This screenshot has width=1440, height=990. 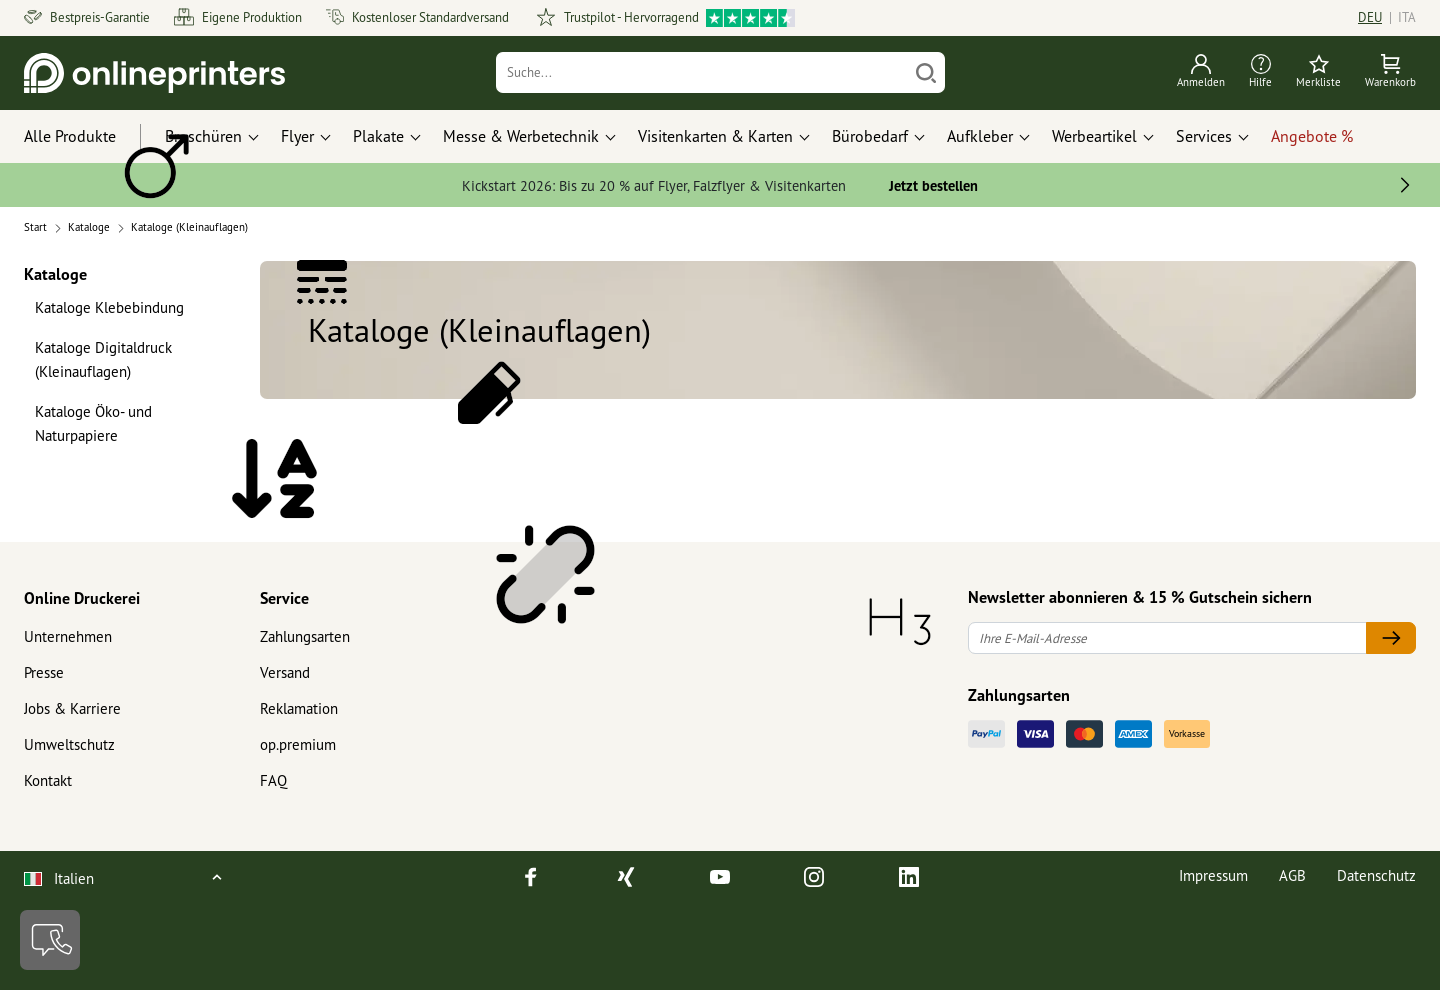 I want to click on sort items alphabetically from A to Z, so click(x=274, y=478).